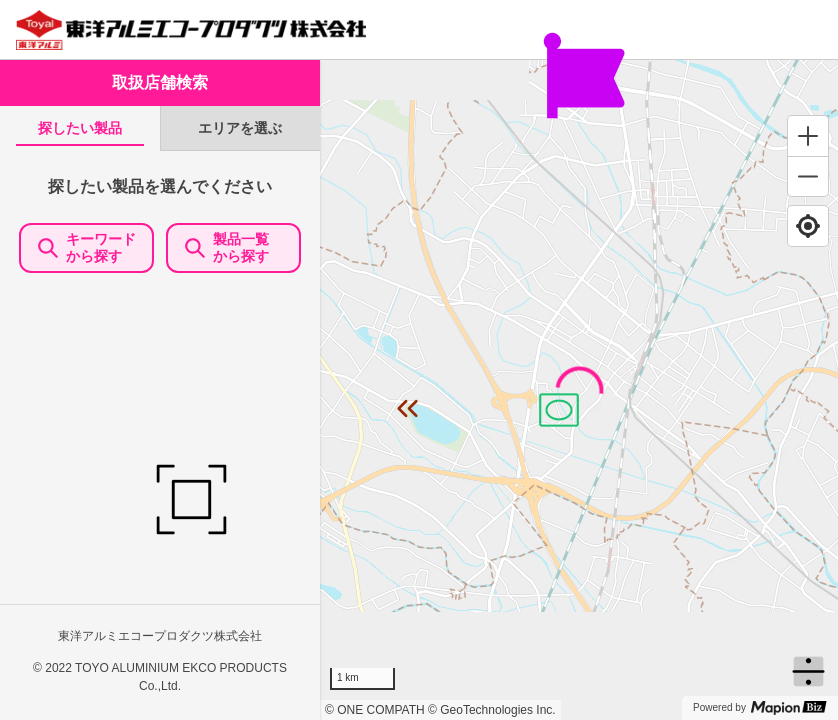 The width and height of the screenshot is (838, 720). What do you see at coordinates (584, 75) in the screenshot?
I see `font awesome brand logo` at bounding box center [584, 75].